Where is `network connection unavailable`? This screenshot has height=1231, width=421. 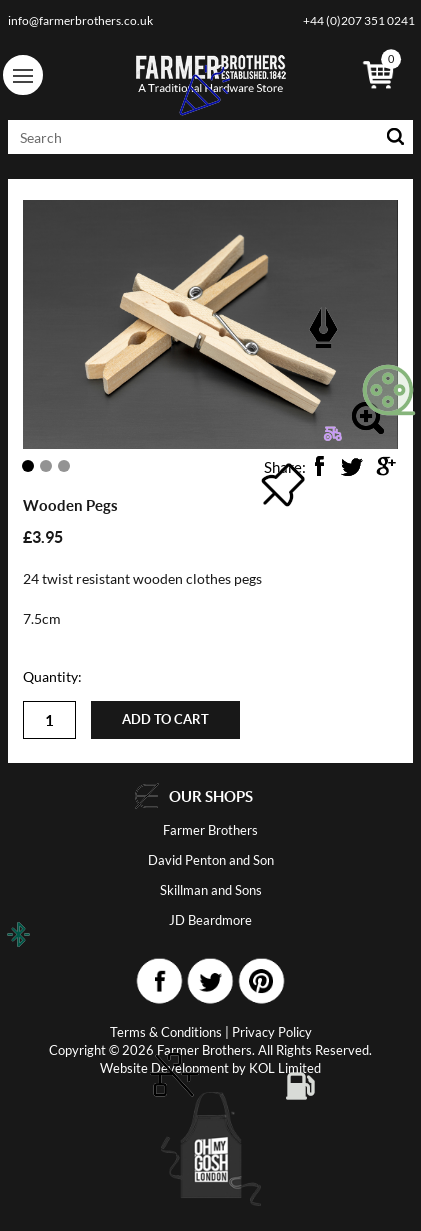
network connection unavailable is located at coordinates (174, 1075).